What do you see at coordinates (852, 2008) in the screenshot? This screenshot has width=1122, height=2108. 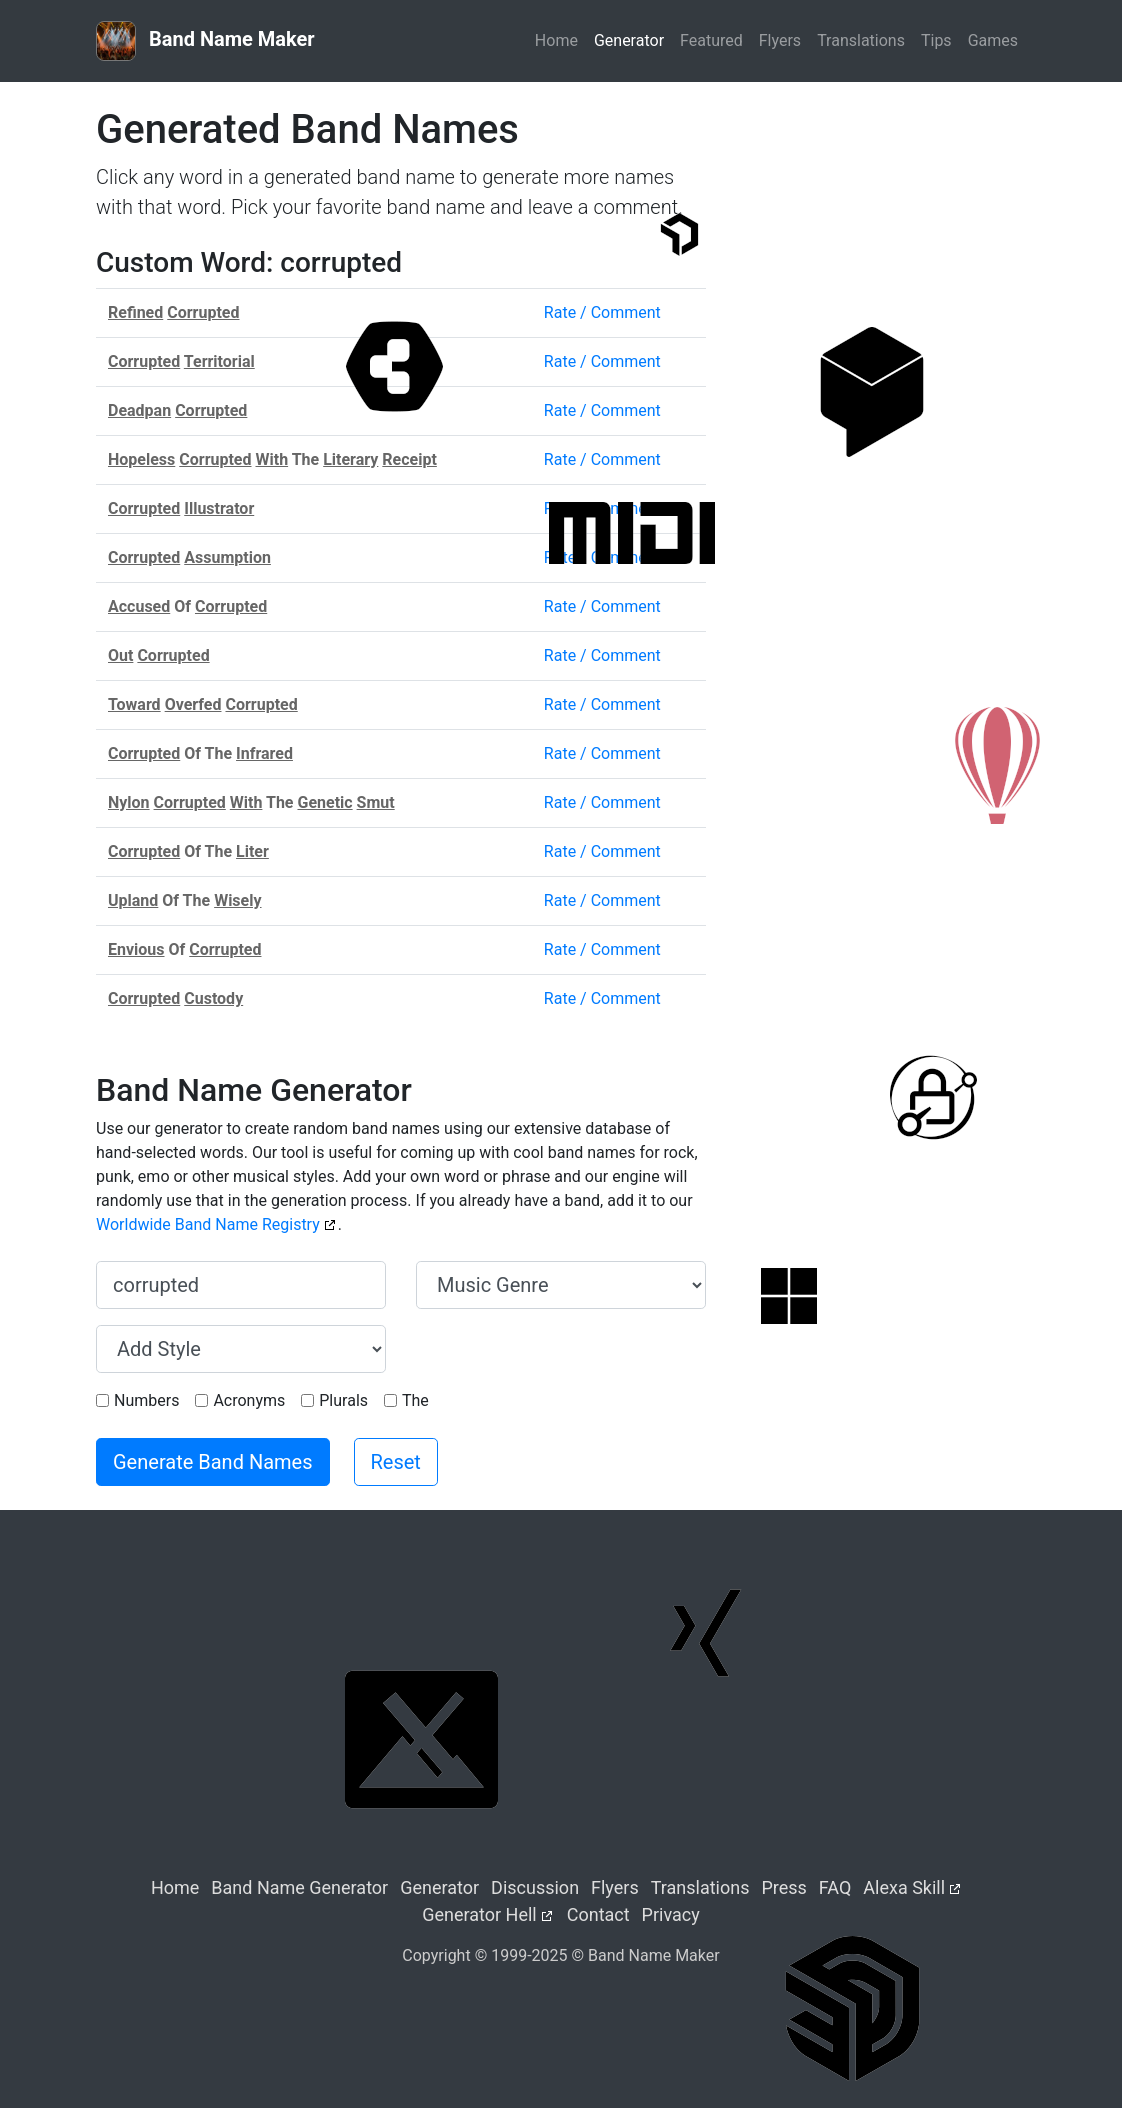 I see `open SketchUp 3D modeling application` at bounding box center [852, 2008].